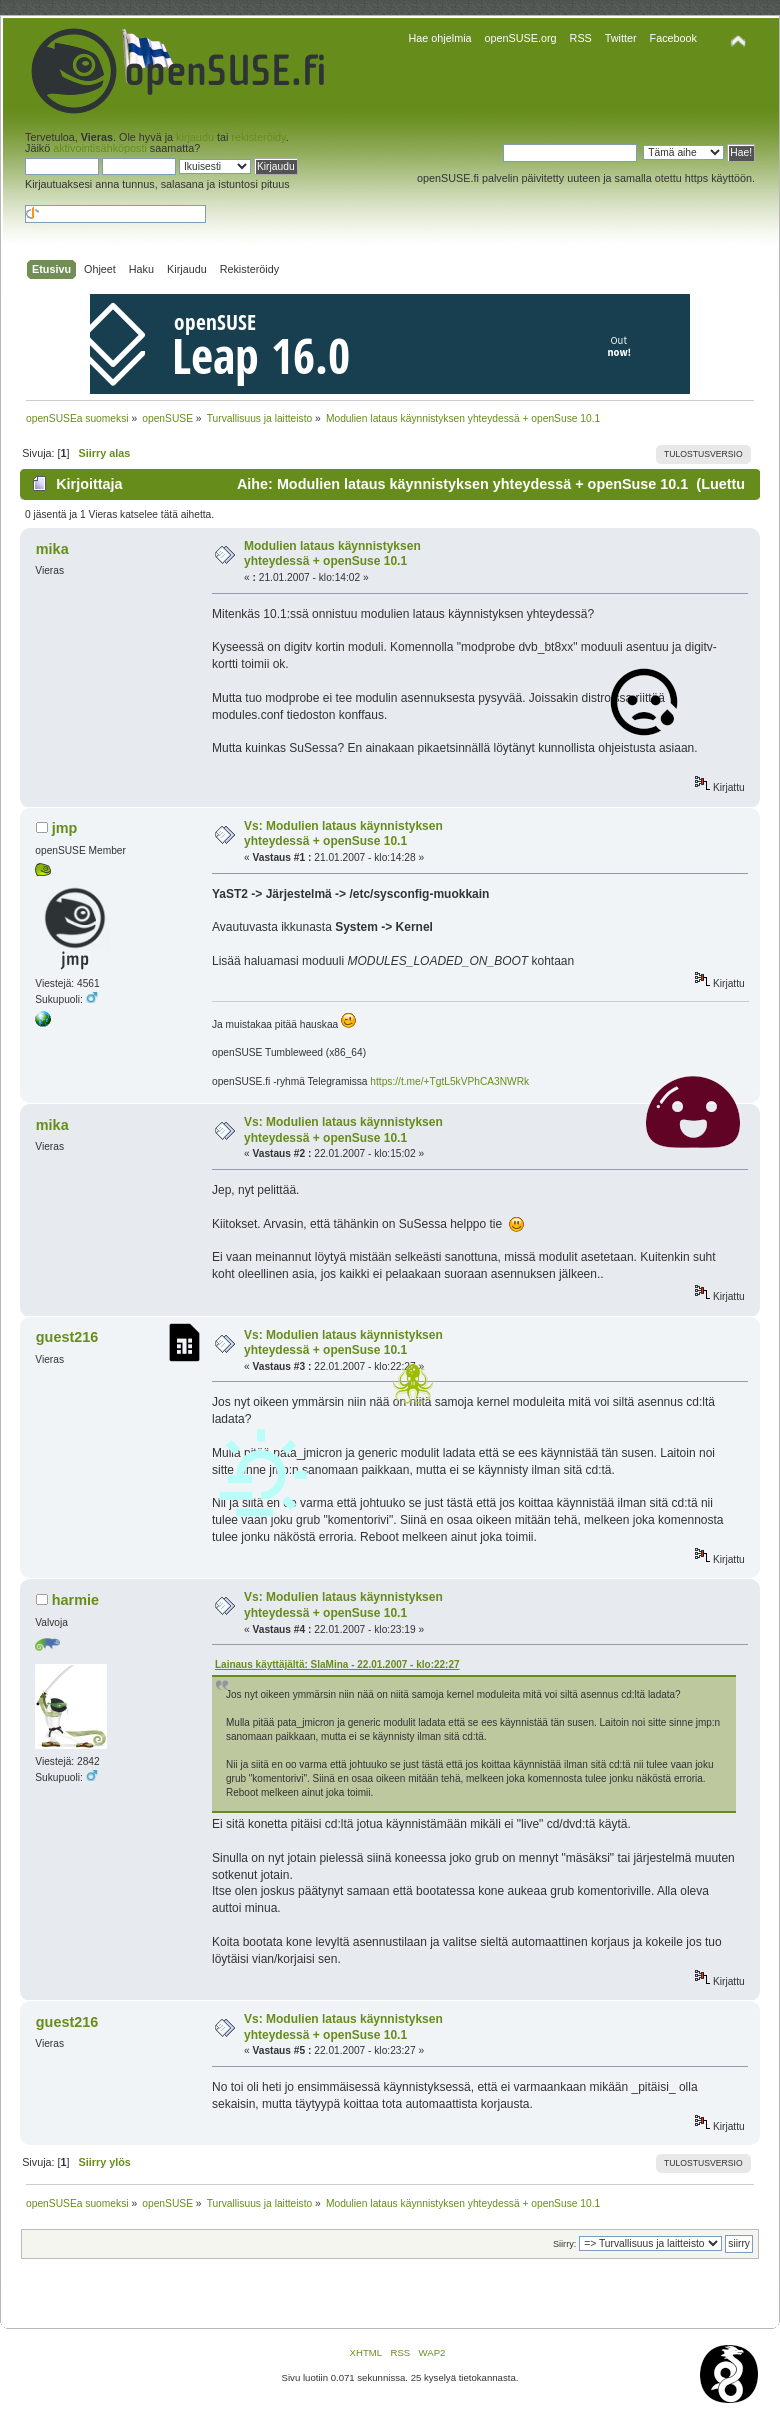 Image resolution: width=780 pixels, height=2411 pixels. Describe the element at coordinates (644, 702) in the screenshot. I see `indicate a sad or negative reaction` at that location.